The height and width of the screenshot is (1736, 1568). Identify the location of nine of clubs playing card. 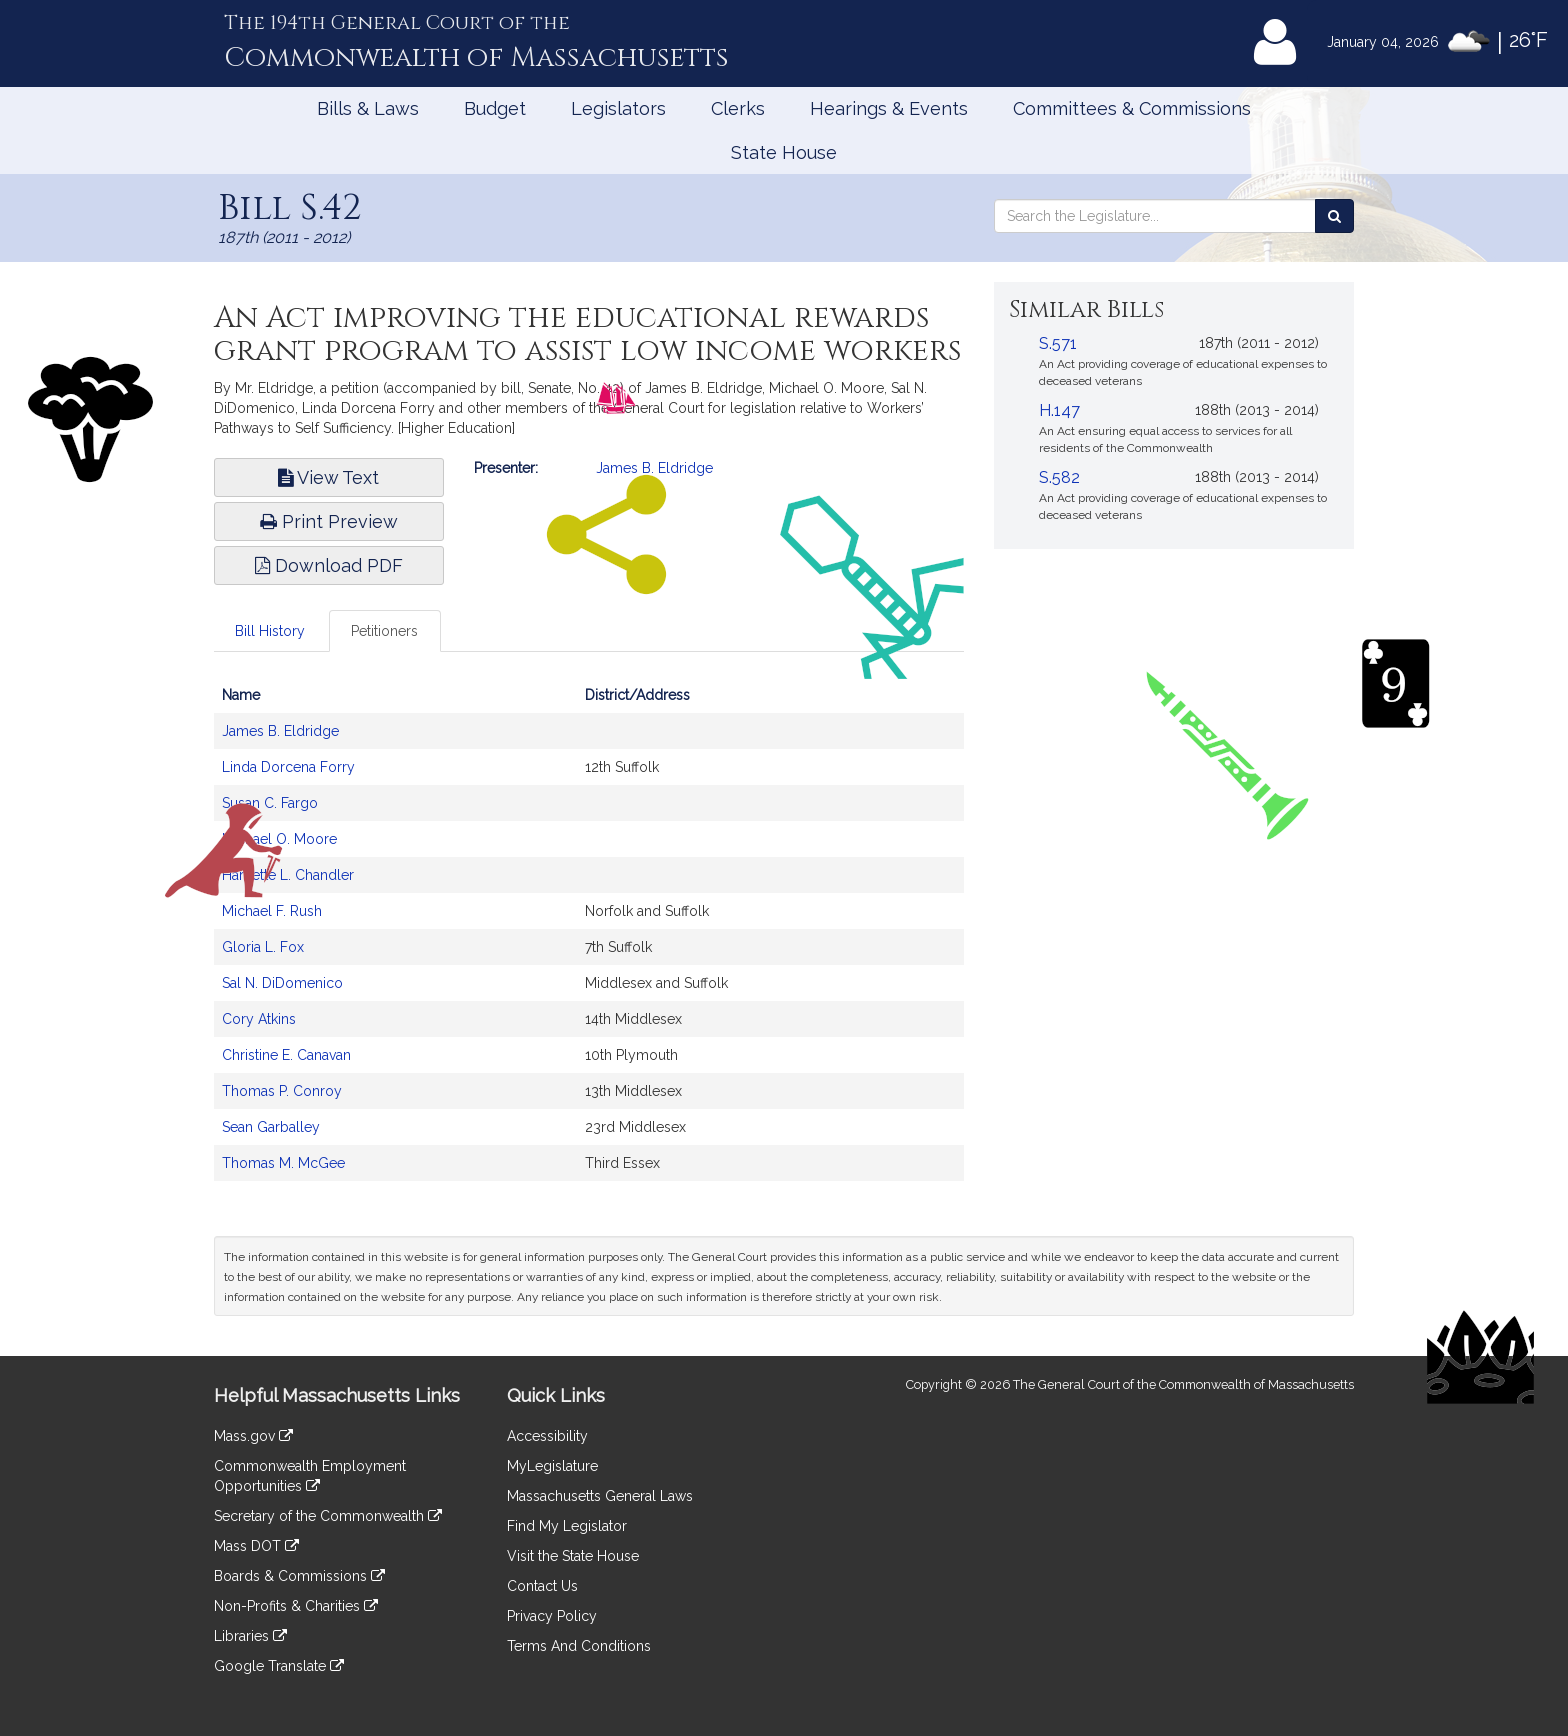
(1395, 683).